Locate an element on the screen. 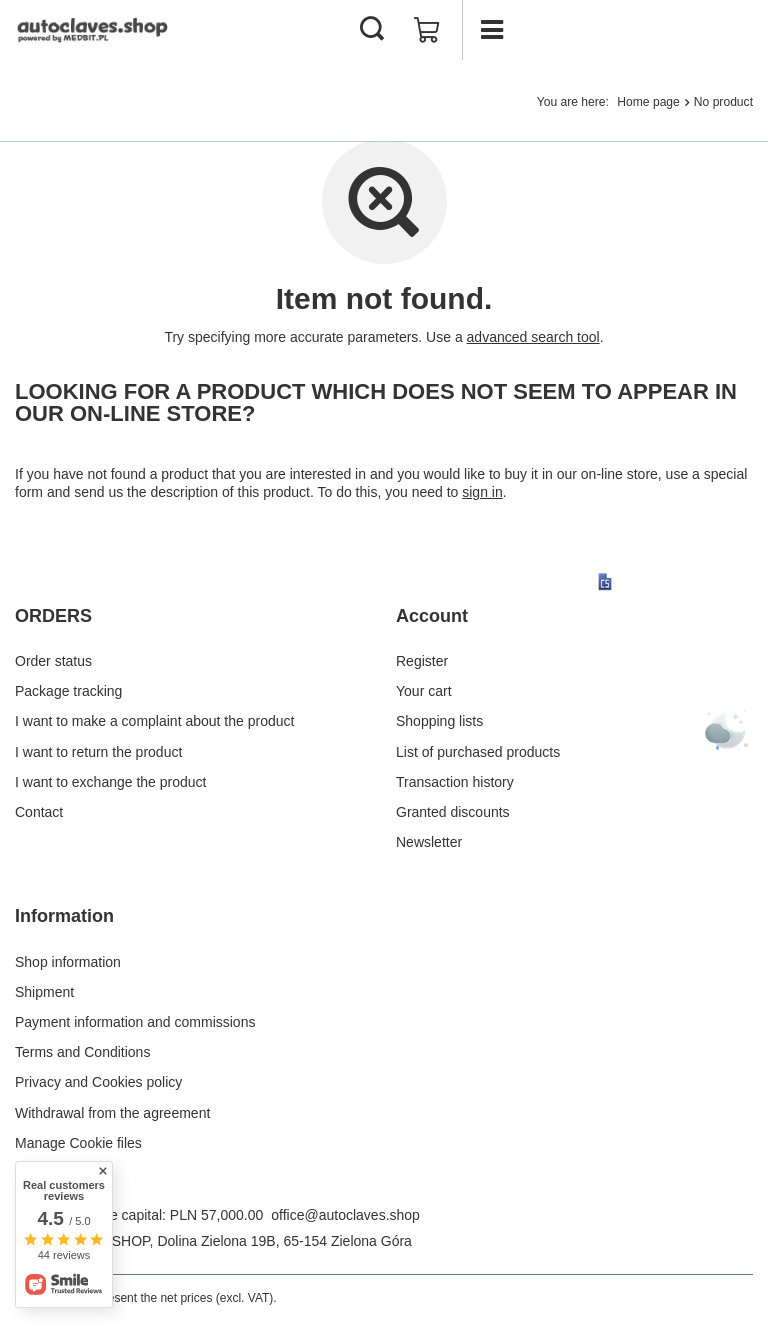 Image resolution: width=768 pixels, height=1323 pixels. a CoffeeScript source code file is located at coordinates (605, 582).